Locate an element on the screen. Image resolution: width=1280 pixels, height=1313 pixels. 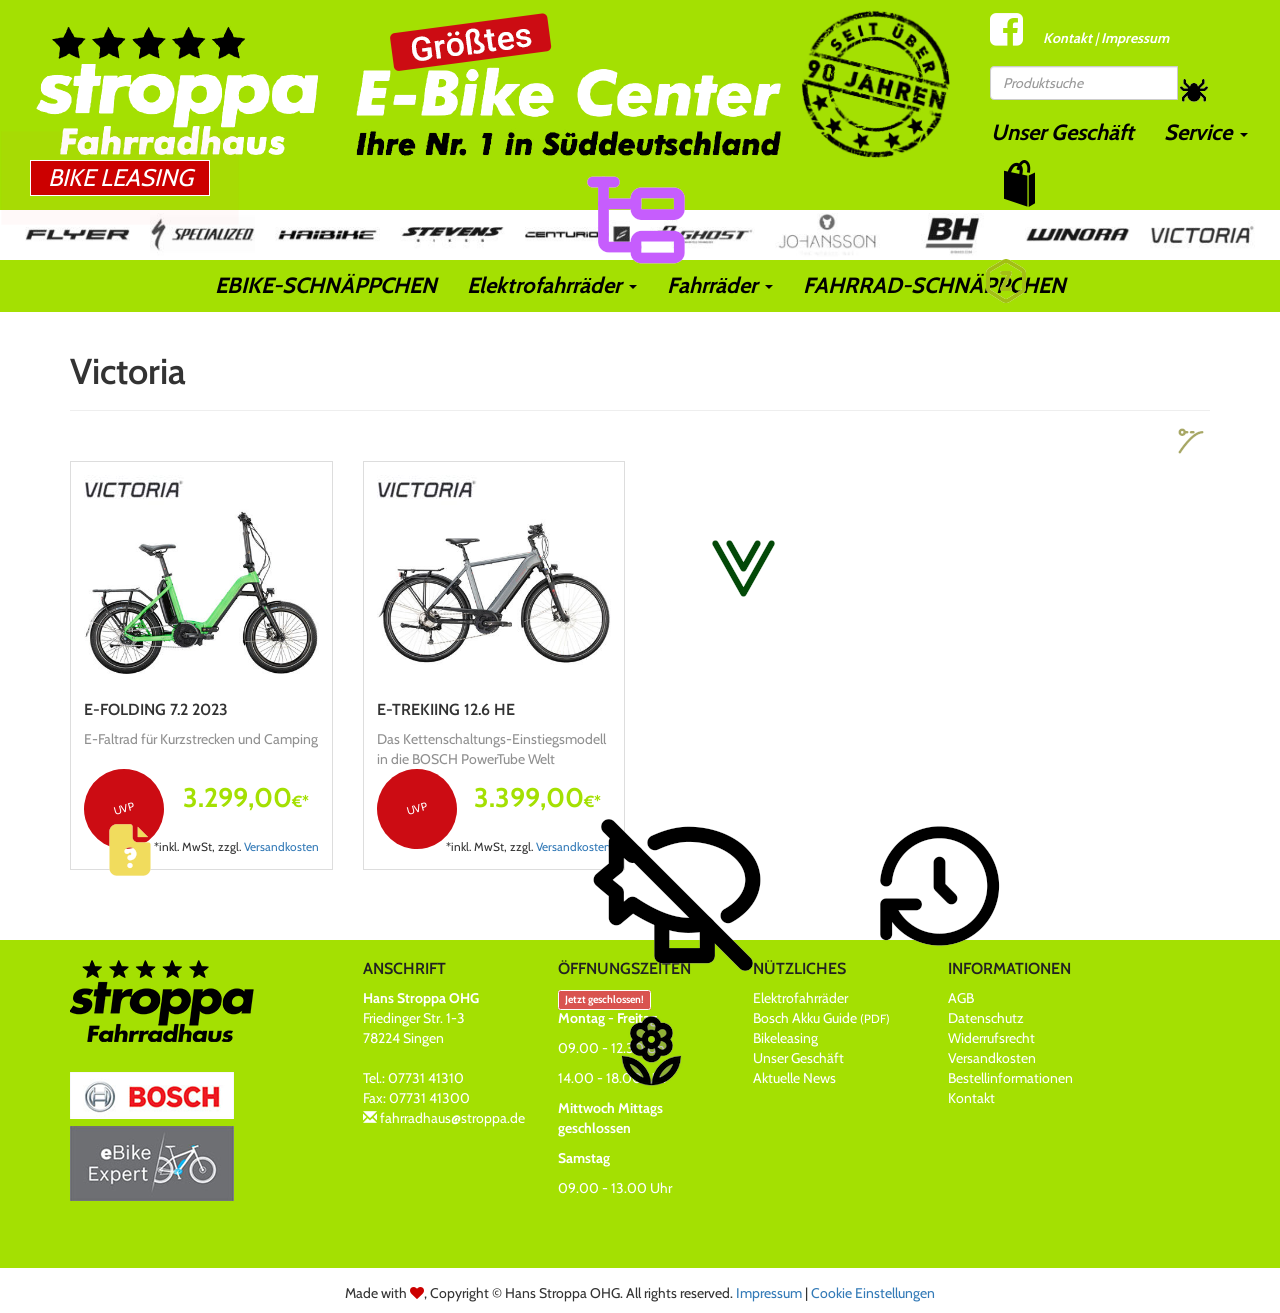
disable airship or blimp tracking is located at coordinates (677, 895).